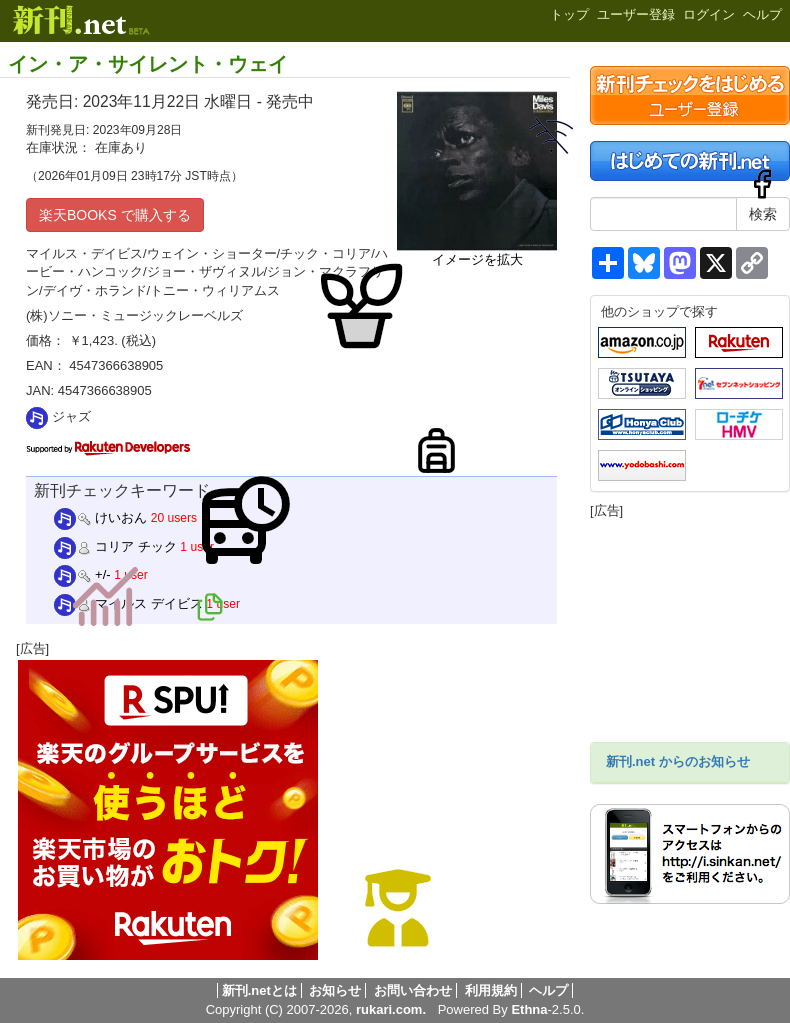 Image resolution: width=790 pixels, height=1023 pixels. Describe the element at coordinates (246, 520) in the screenshot. I see `view bus or transit departure times` at that location.